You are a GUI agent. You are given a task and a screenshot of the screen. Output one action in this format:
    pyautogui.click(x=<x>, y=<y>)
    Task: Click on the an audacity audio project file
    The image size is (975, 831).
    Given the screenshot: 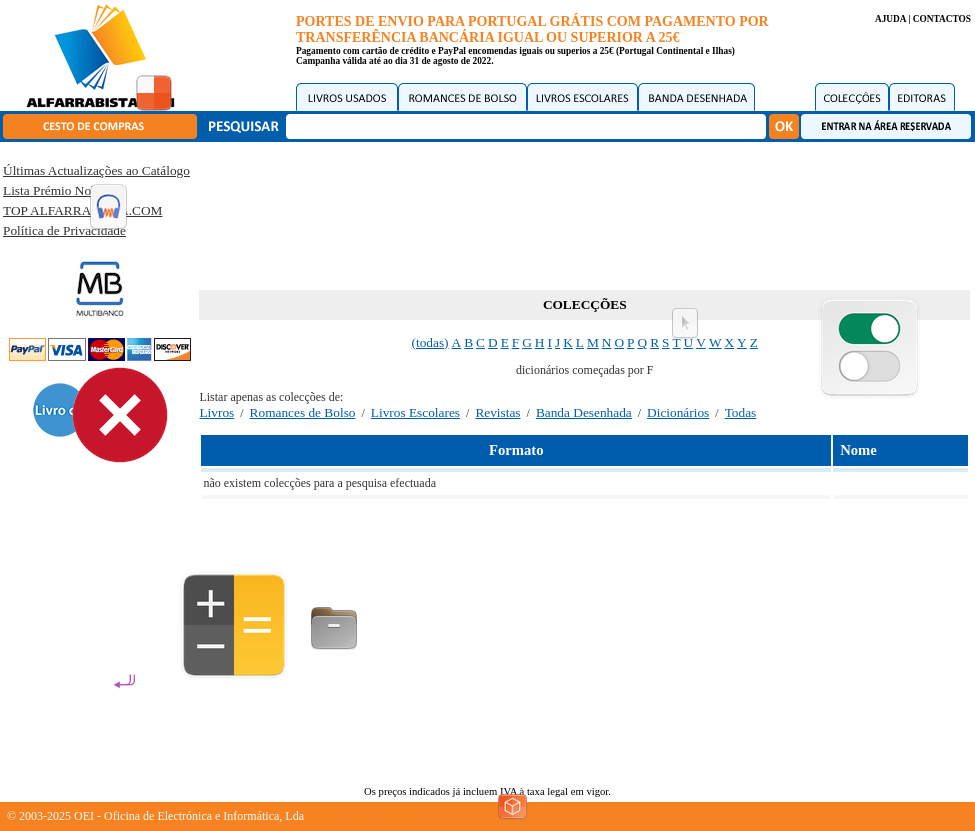 What is the action you would take?
    pyautogui.click(x=108, y=206)
    